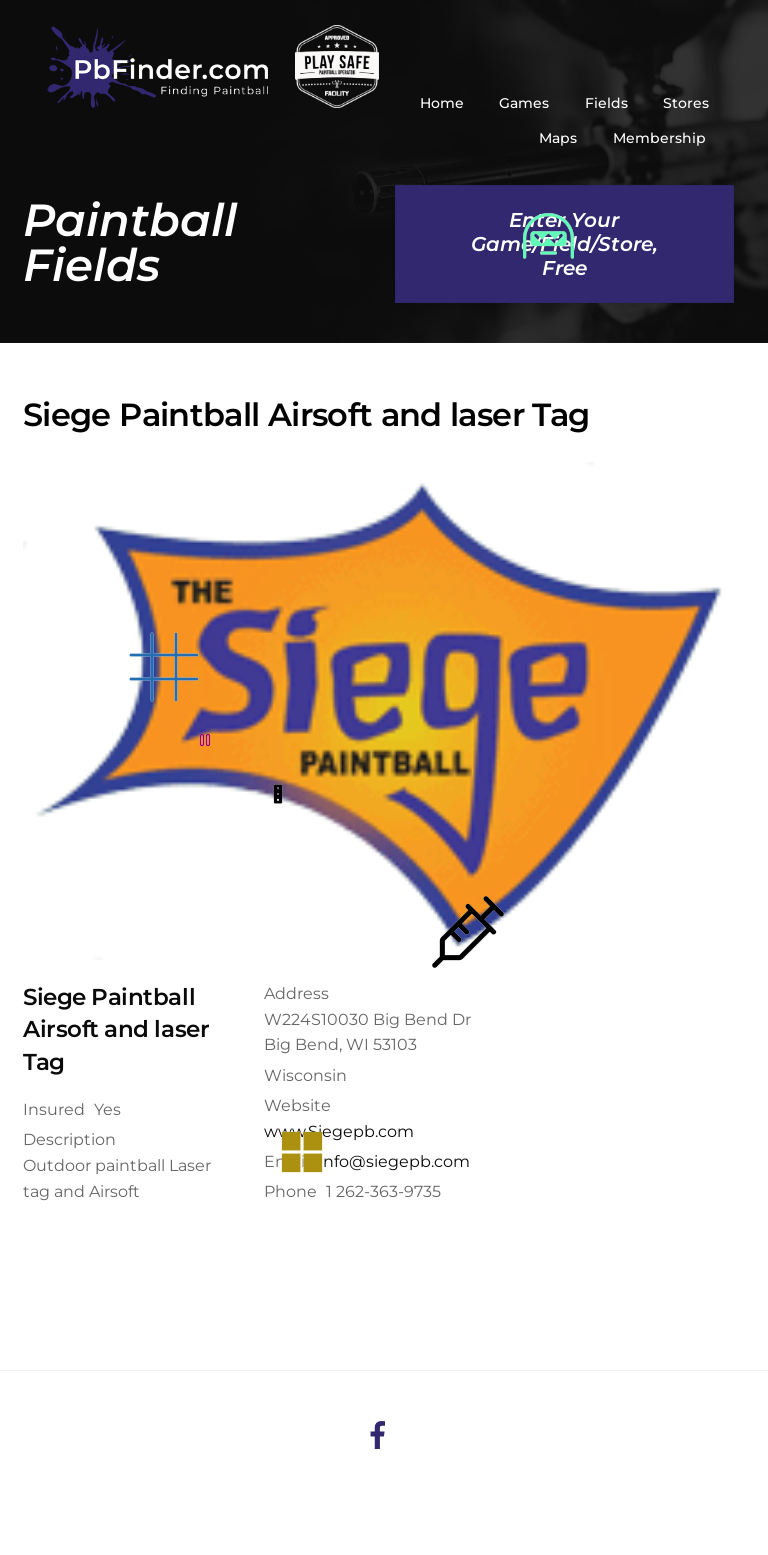 Image resolution: width=768 pixels, height=1555 pixels. Describe the element at coordinates (548, 236) in the screenshot. I see `access GitHub's Hubot automation bot` at that location.